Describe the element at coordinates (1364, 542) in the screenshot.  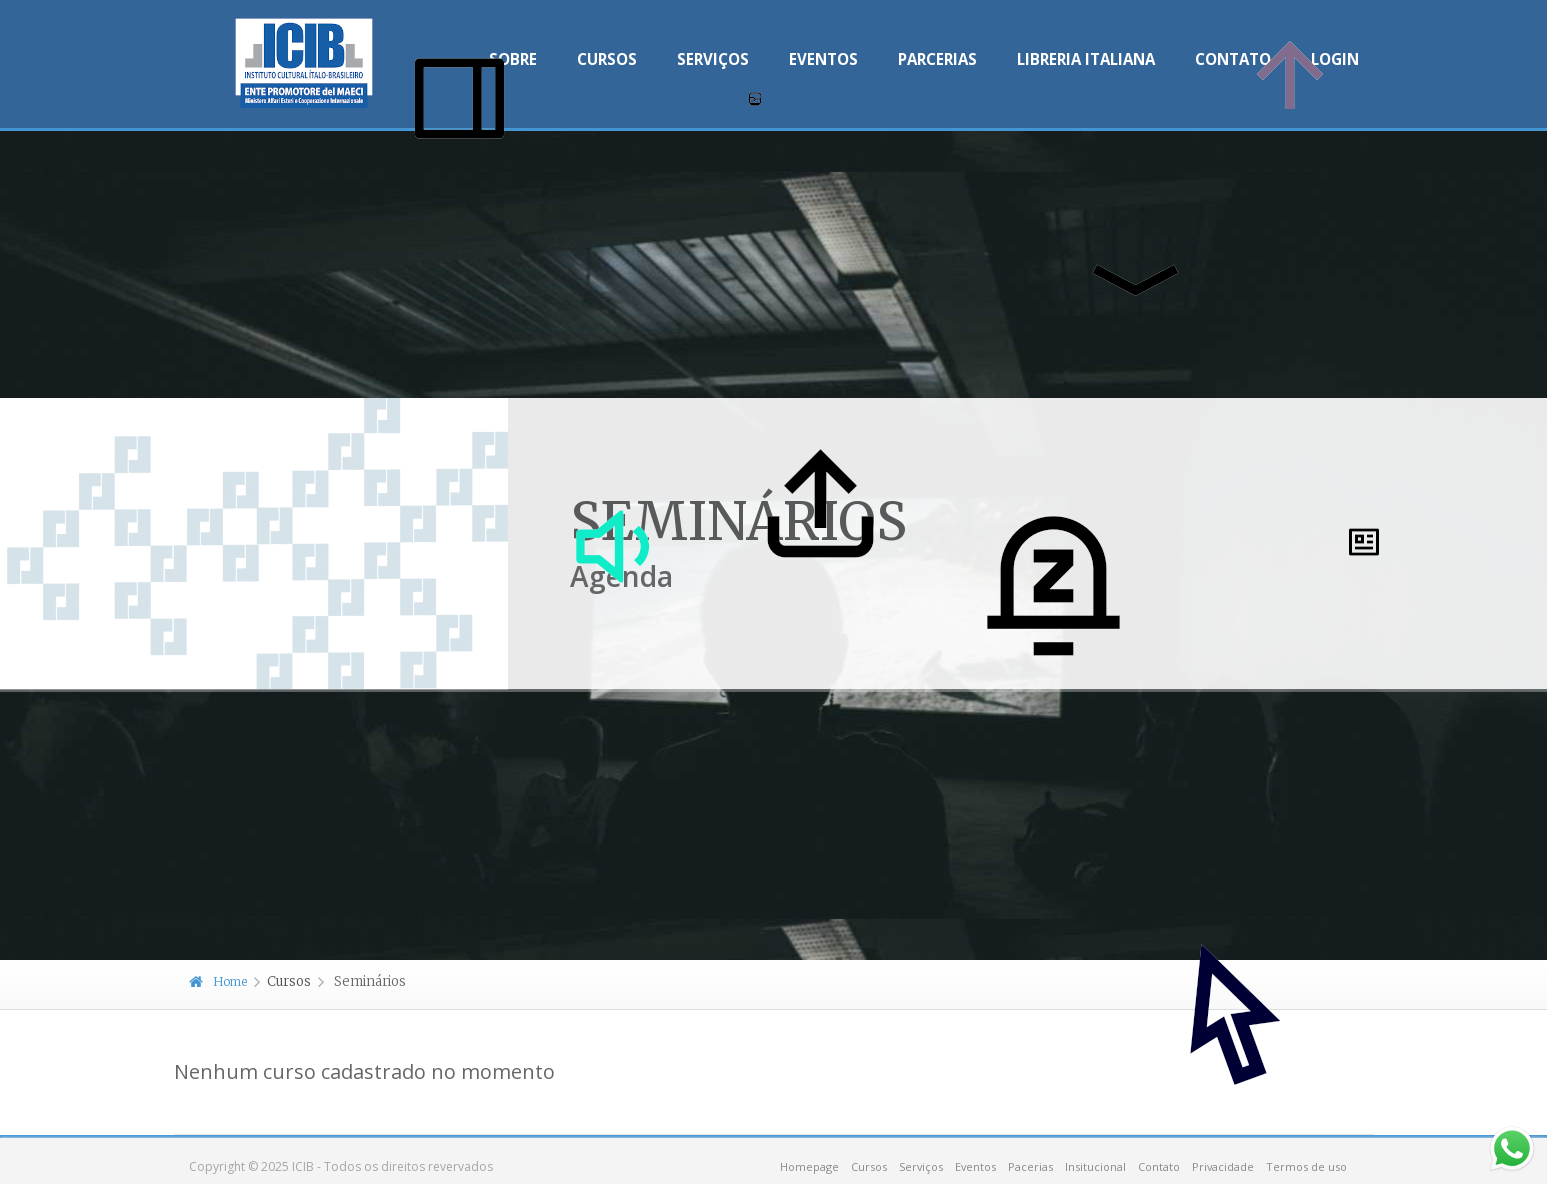
I see `view news articles` at that location.